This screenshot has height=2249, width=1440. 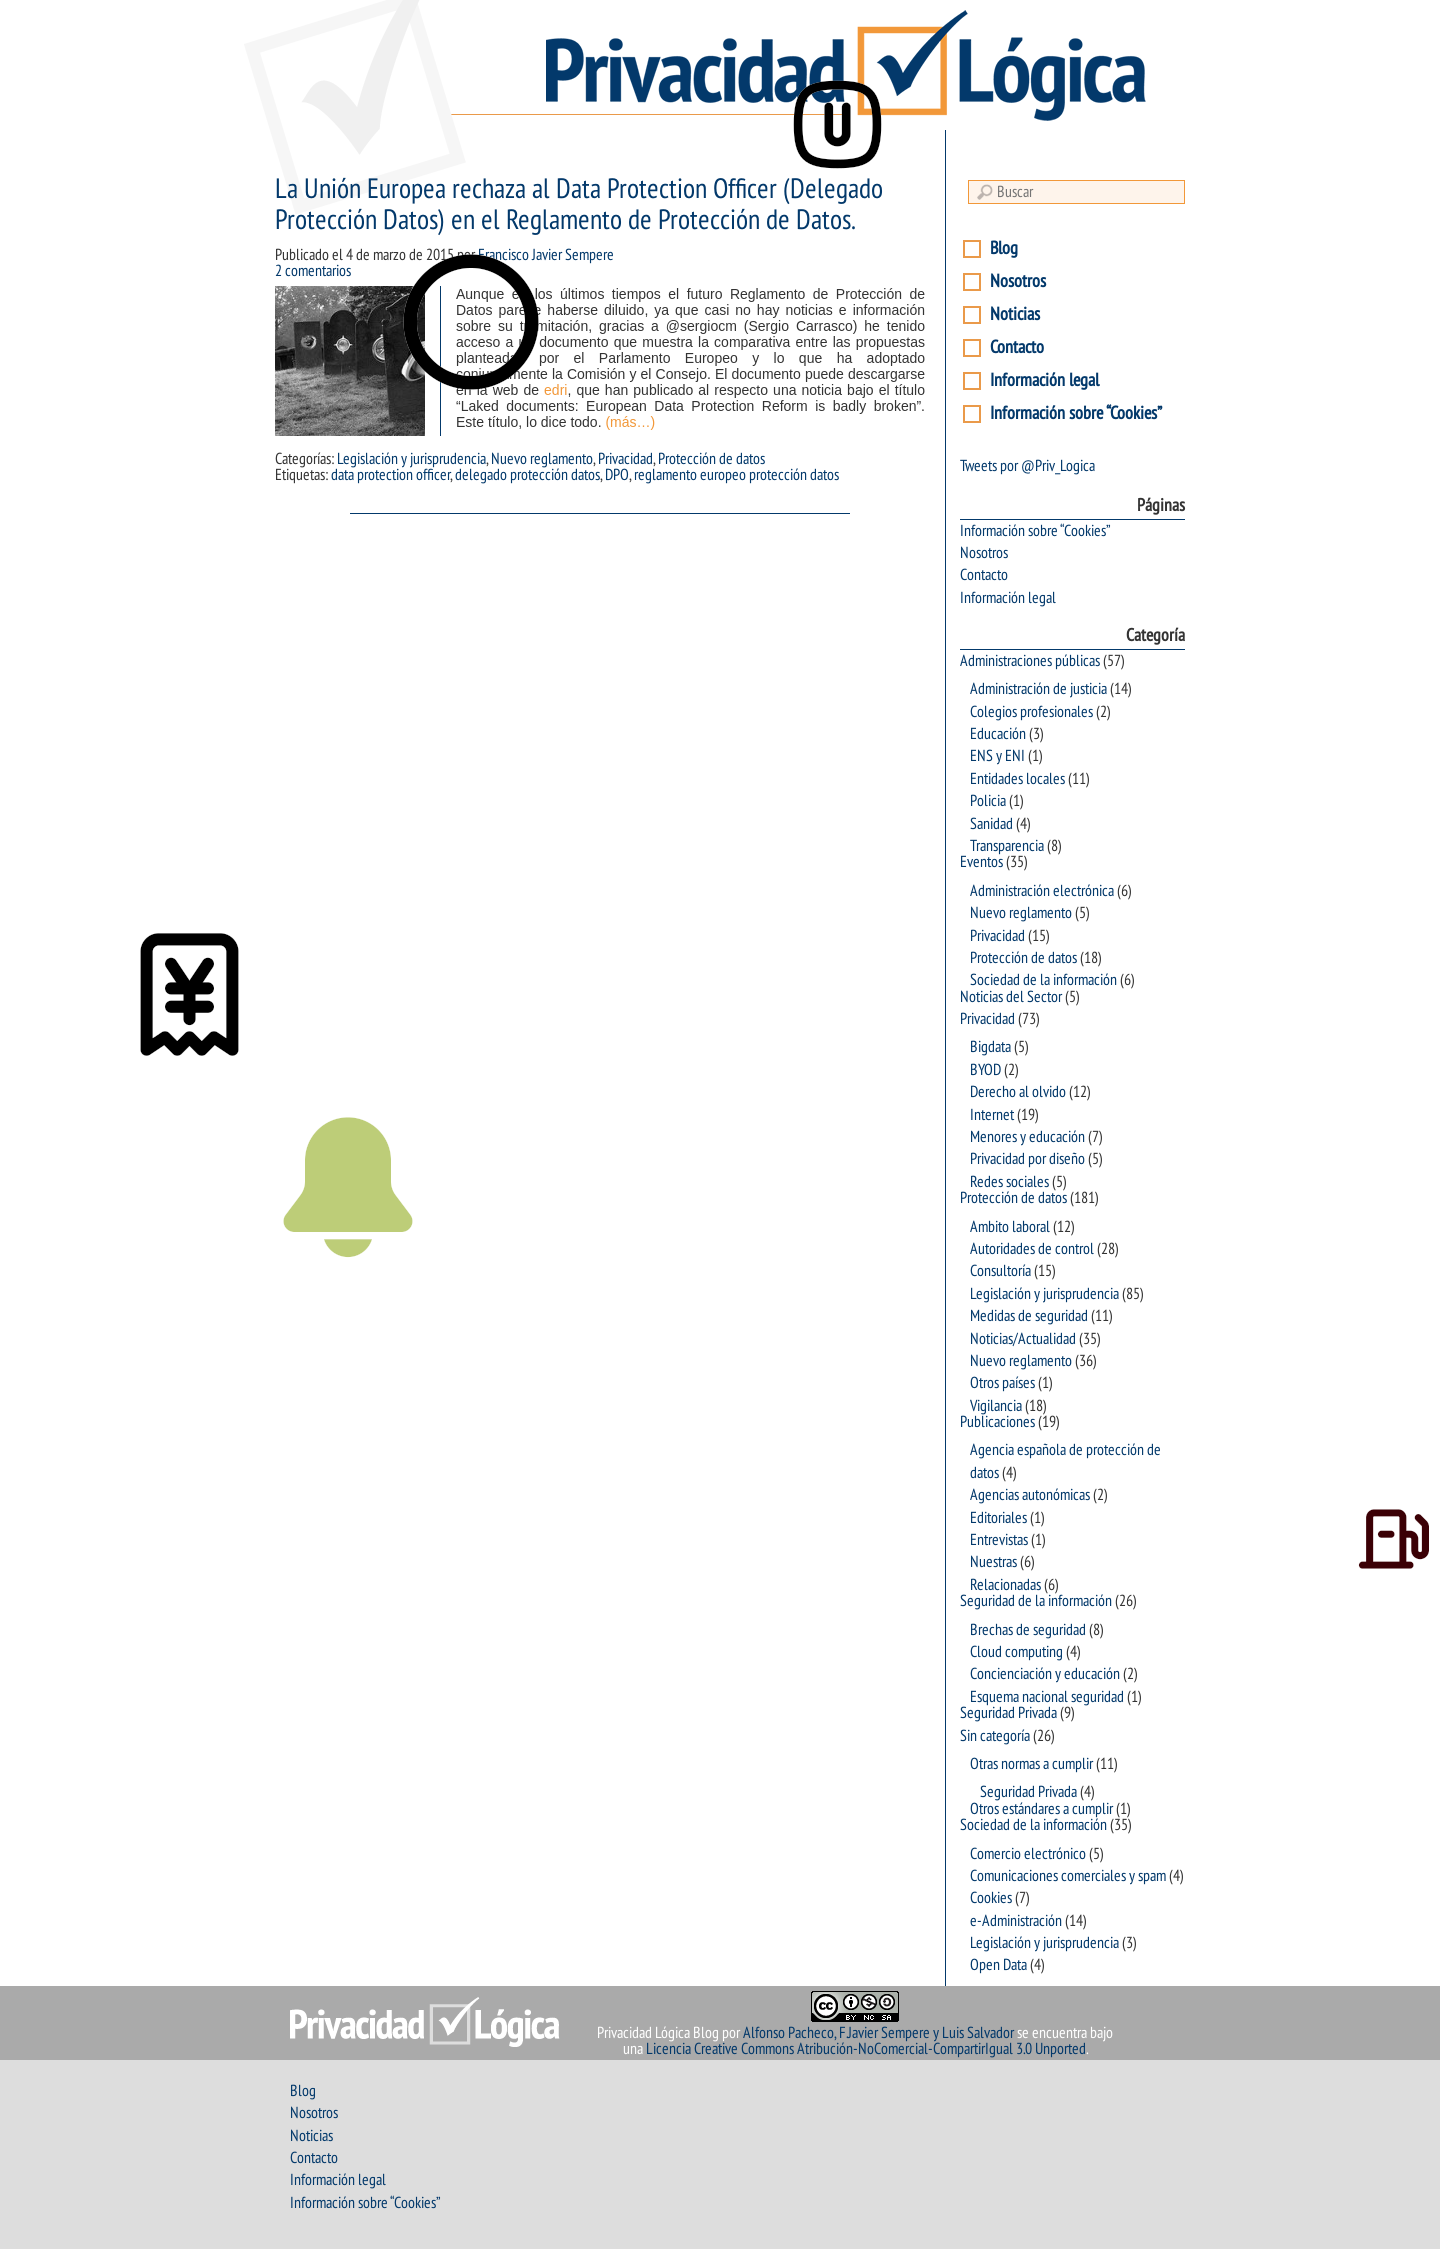 What do you see at coordinates (1391, 1539) in the screenshot?
I see `find nearby gas stations` at bounding box center [1391, 1539].